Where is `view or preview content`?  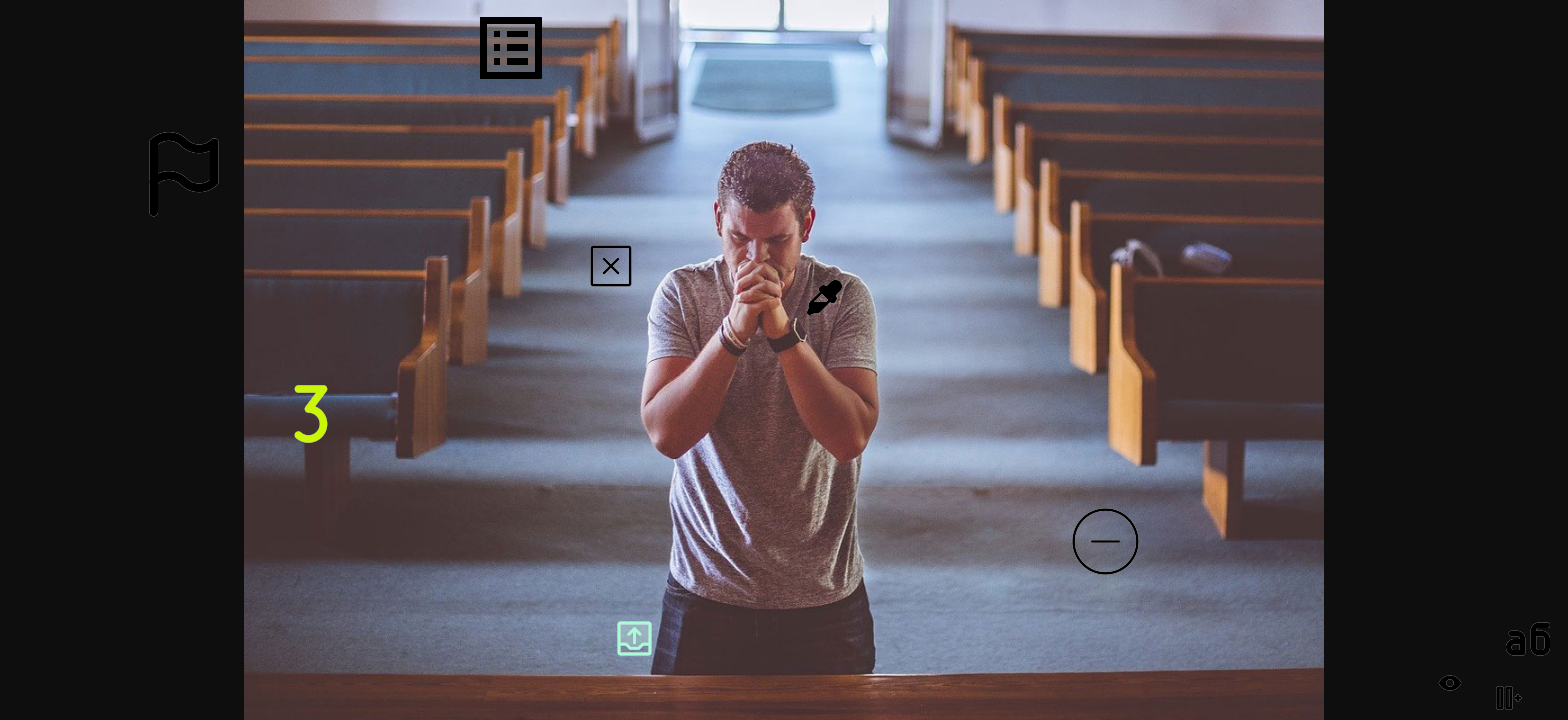 view or preview content is located at coordinates (1450, 683).